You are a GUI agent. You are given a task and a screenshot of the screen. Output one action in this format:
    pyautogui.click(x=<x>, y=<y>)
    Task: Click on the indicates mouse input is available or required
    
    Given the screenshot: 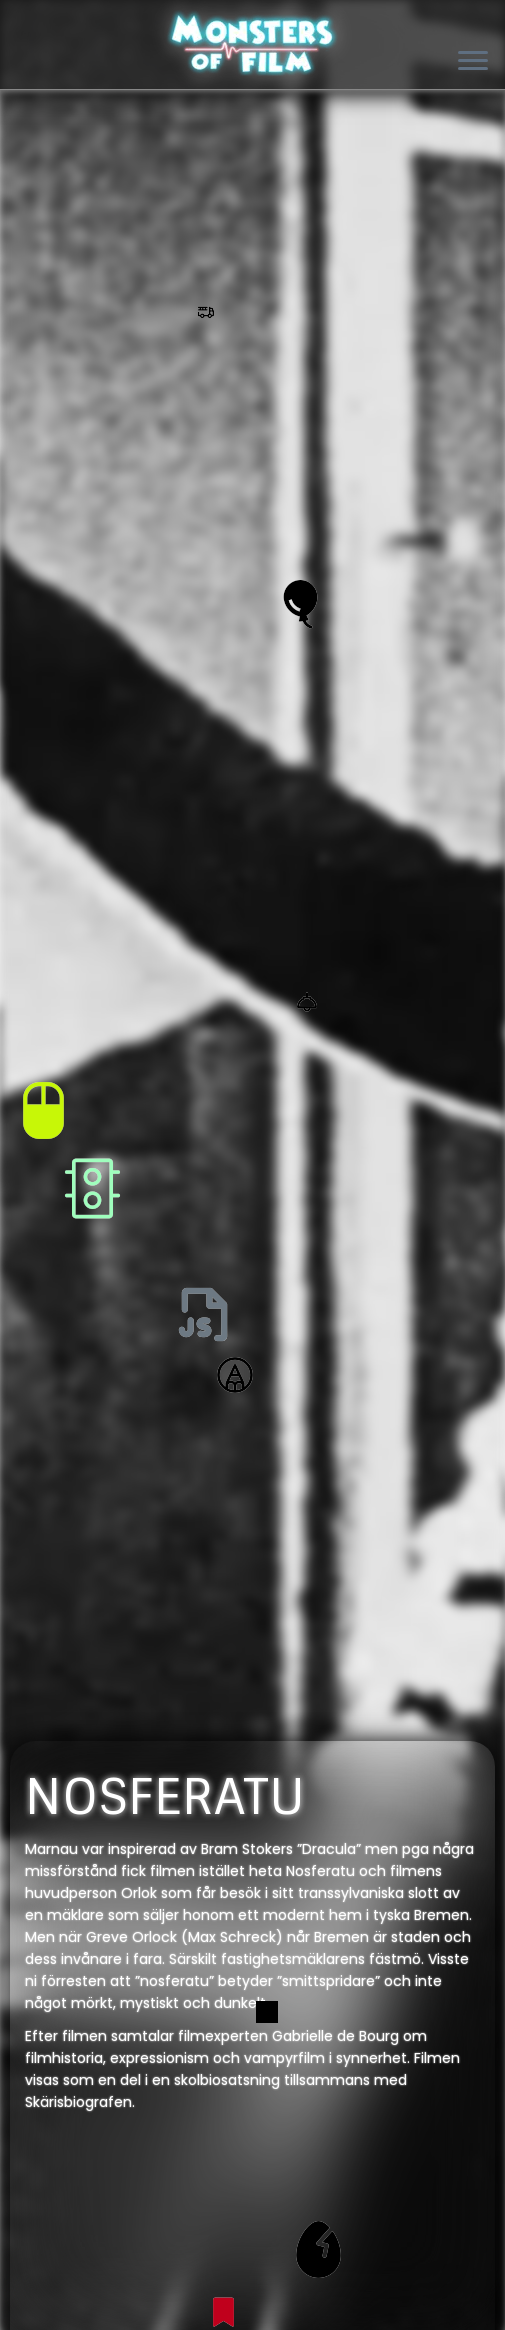 What is the action you would take?
    pyautogui.click(x=43, y=1110)
    